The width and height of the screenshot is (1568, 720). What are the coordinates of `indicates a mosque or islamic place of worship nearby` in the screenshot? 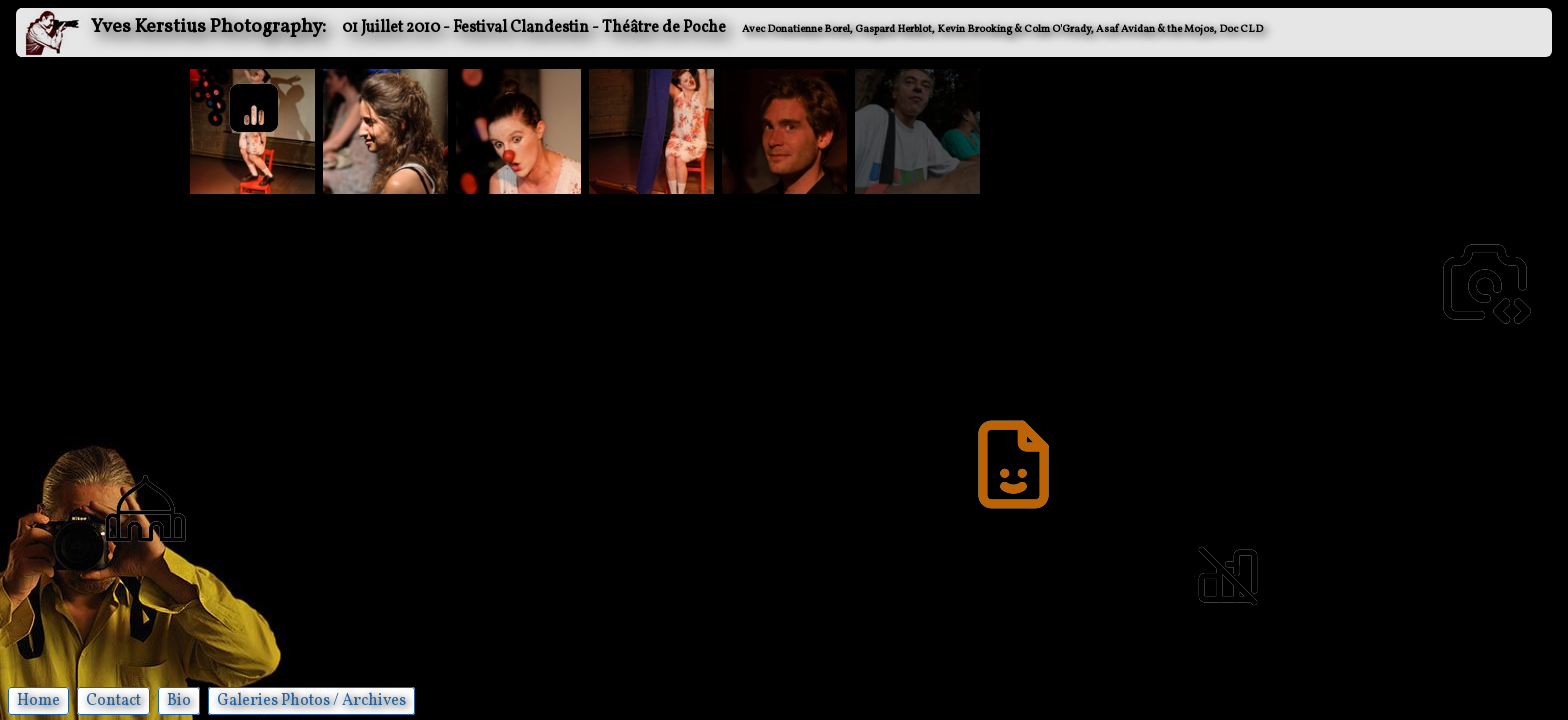 It's located at (145, 512).